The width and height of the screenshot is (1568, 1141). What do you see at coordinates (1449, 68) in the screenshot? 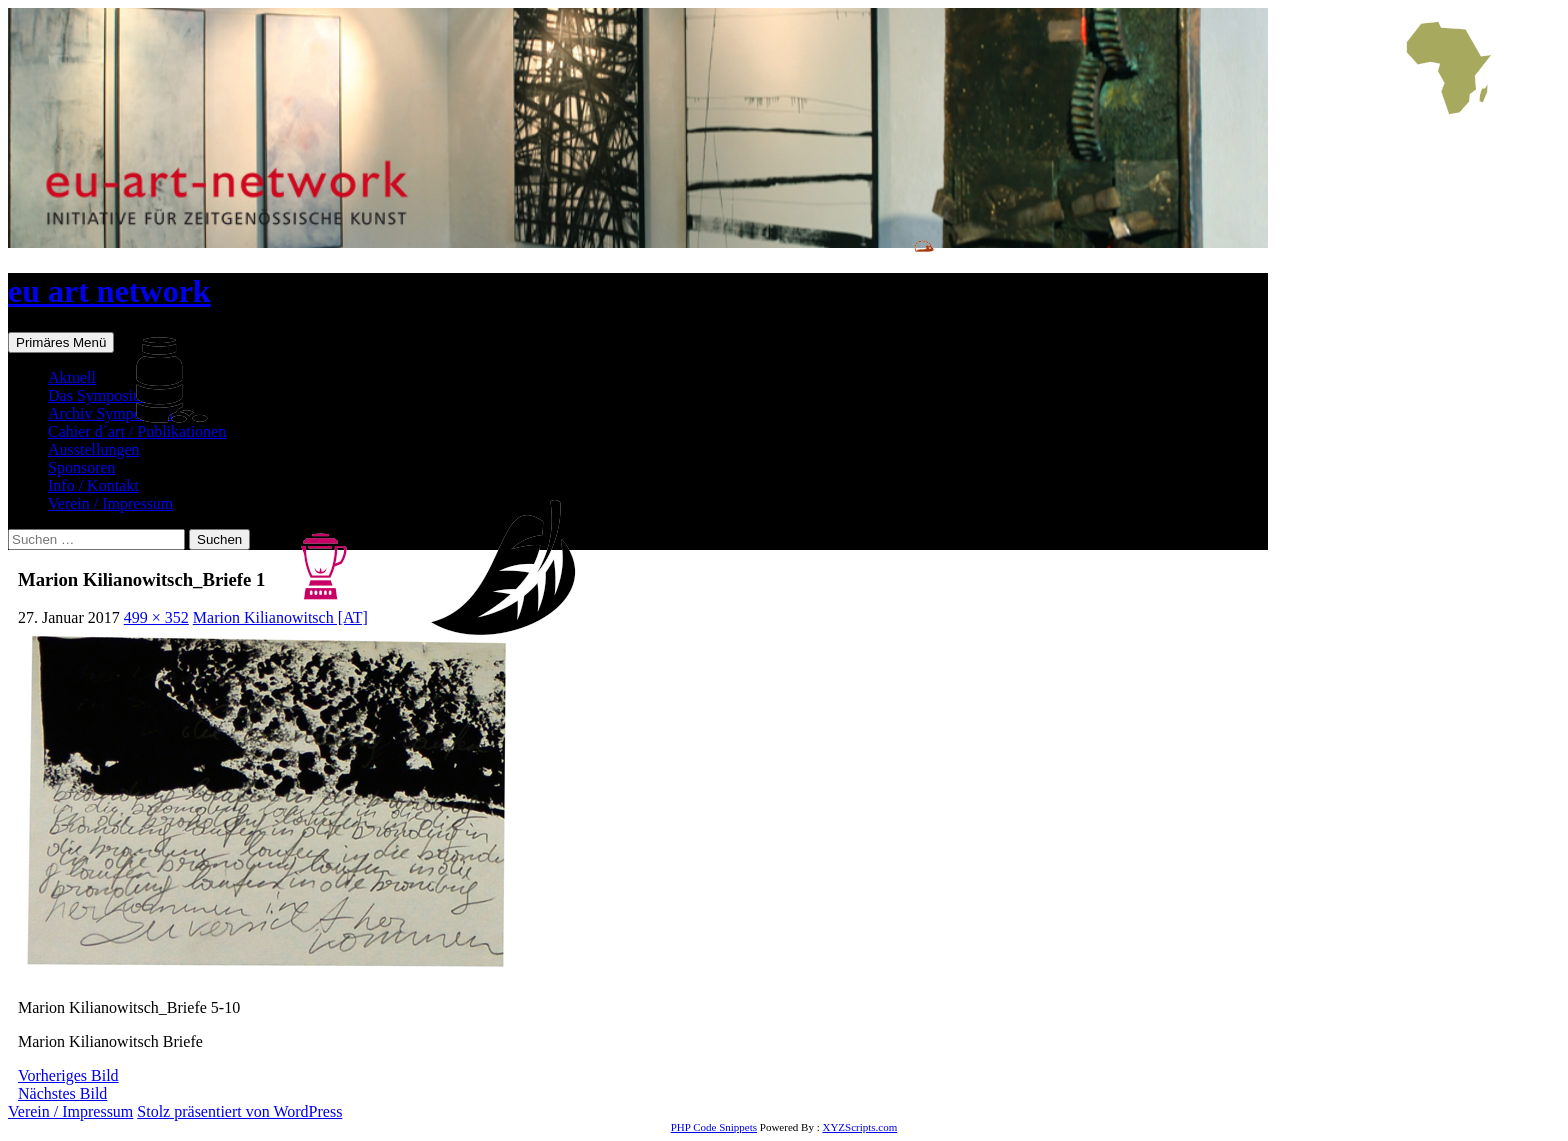
I see `select africa as your region` at bounding box center [1449, 68].